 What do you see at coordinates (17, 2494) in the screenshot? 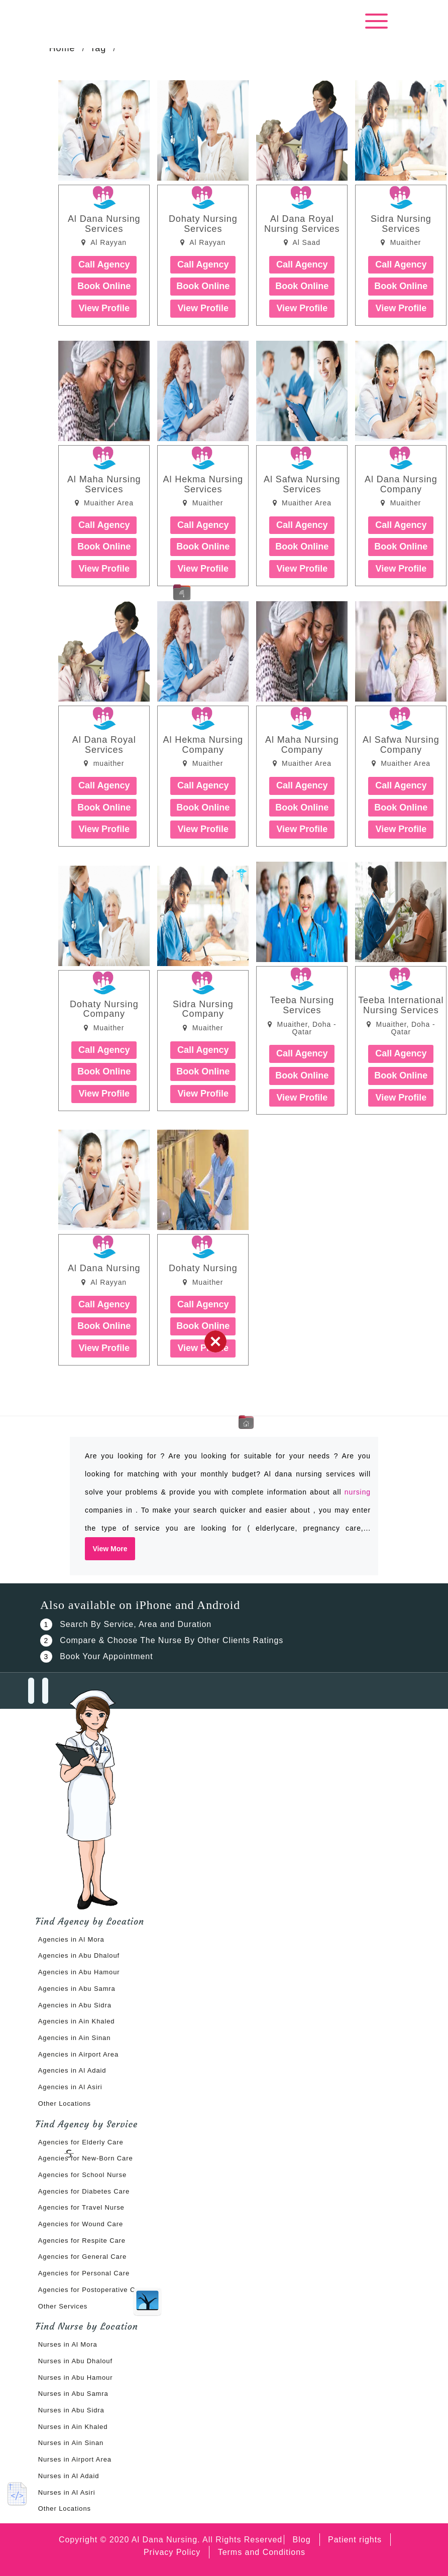
I see `twig template file type indicator` at bounding box center [17, 2494].